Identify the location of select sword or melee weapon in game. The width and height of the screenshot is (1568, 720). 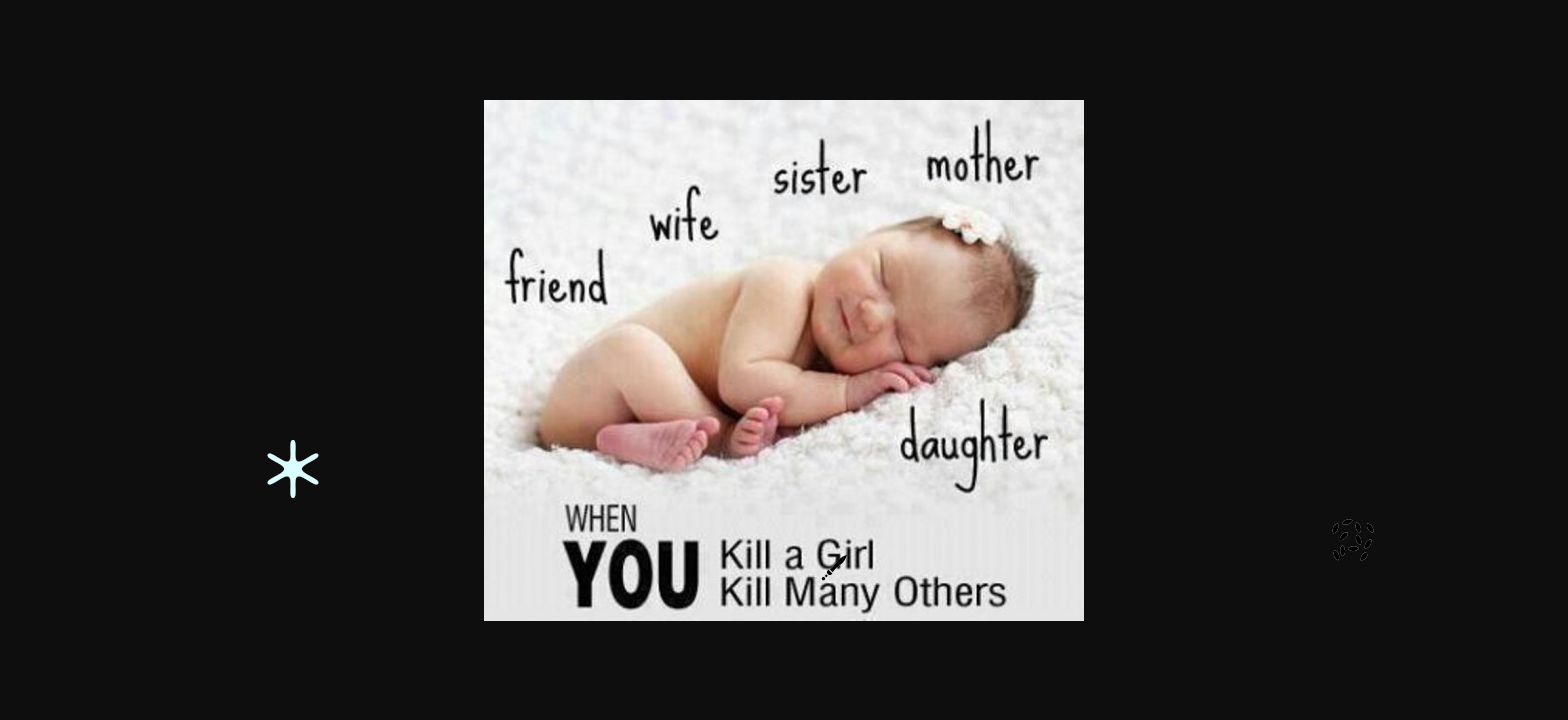
(834, 567).